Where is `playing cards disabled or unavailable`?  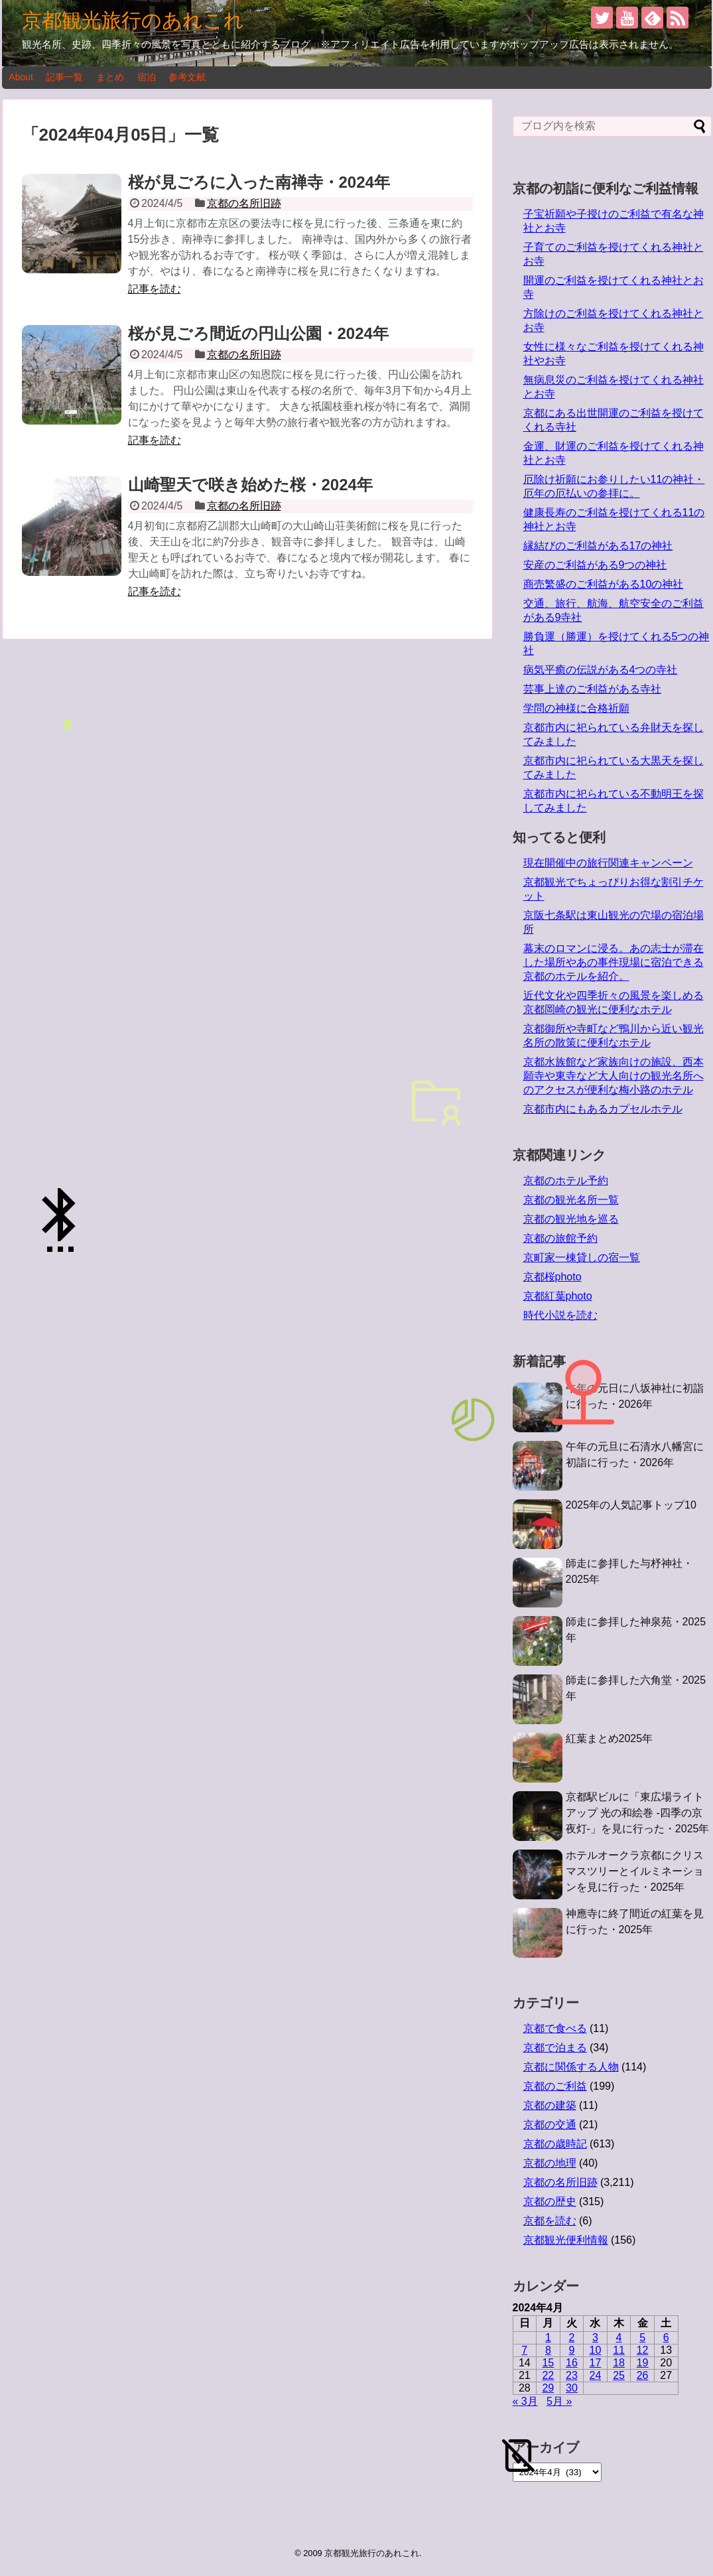 playing cards disabled or unavailable is located at coordinates (518, 2455).